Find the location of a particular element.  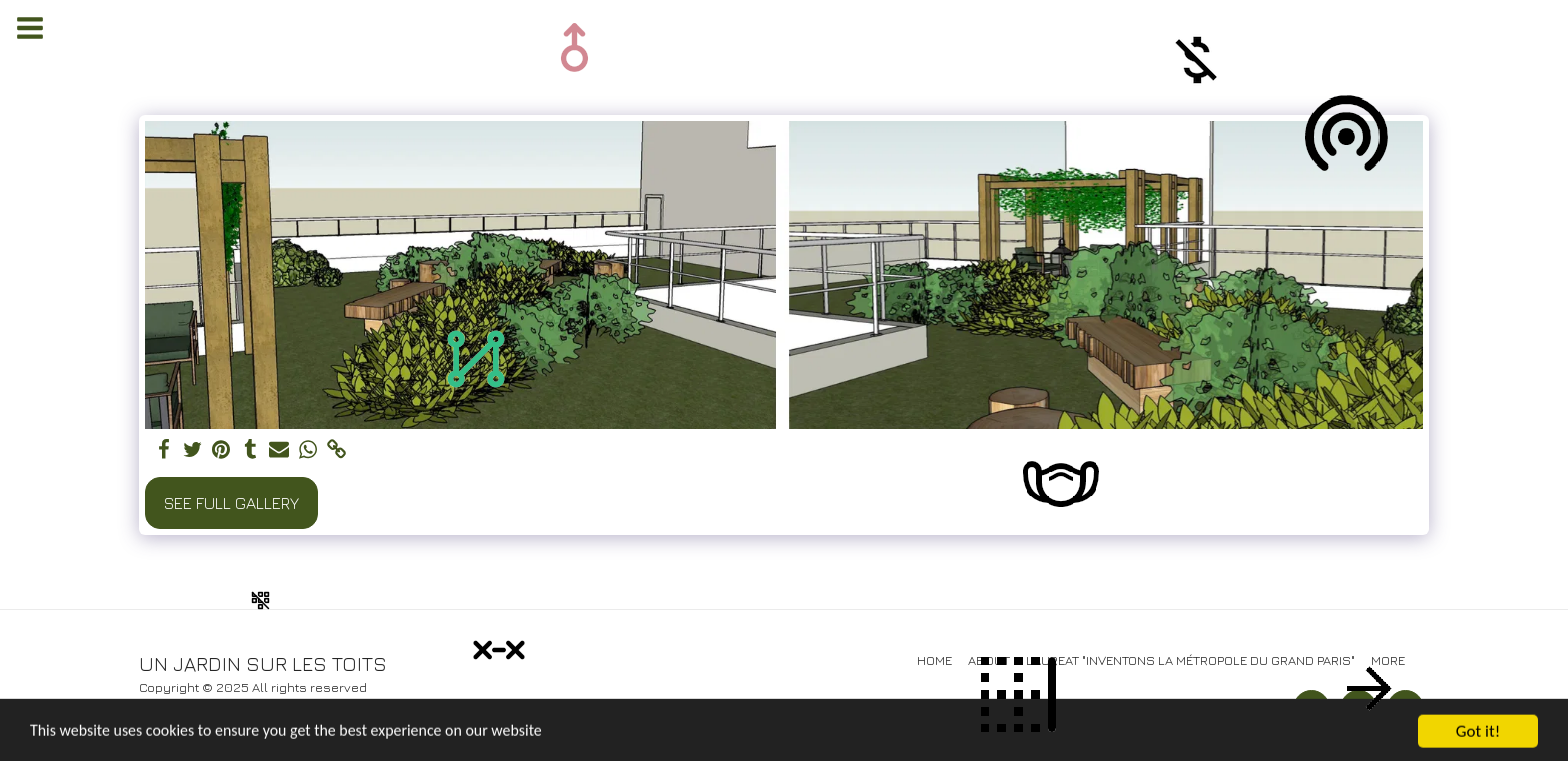

perform subtraction operation is located at coordinates (499, 650).